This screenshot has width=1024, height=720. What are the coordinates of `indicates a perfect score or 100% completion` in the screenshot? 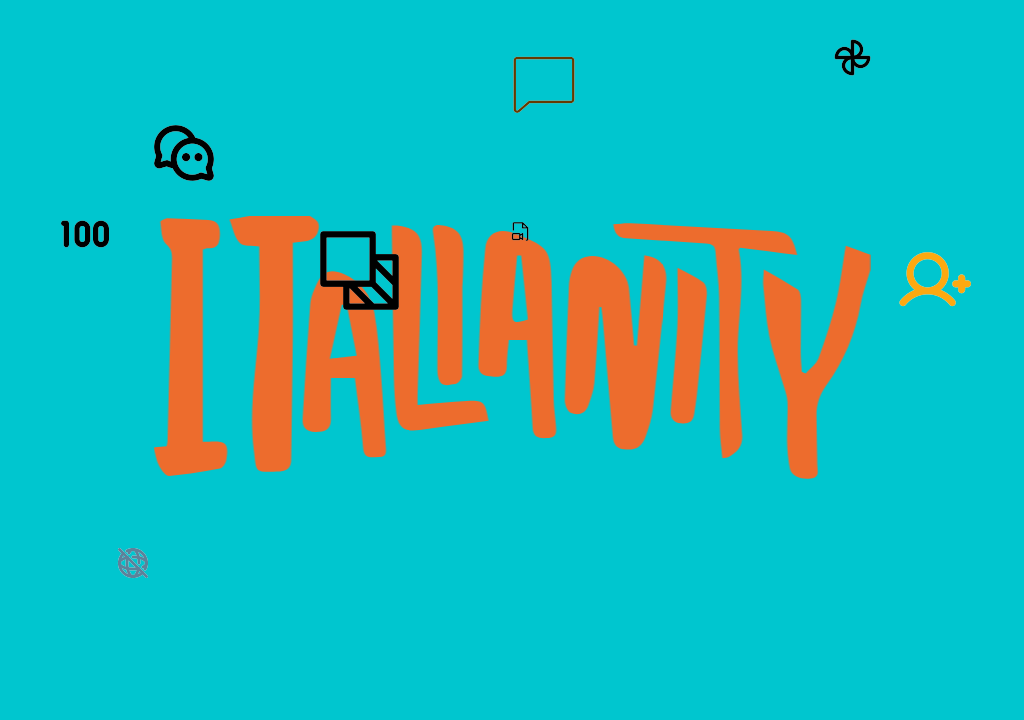 It's located at (85, 234).